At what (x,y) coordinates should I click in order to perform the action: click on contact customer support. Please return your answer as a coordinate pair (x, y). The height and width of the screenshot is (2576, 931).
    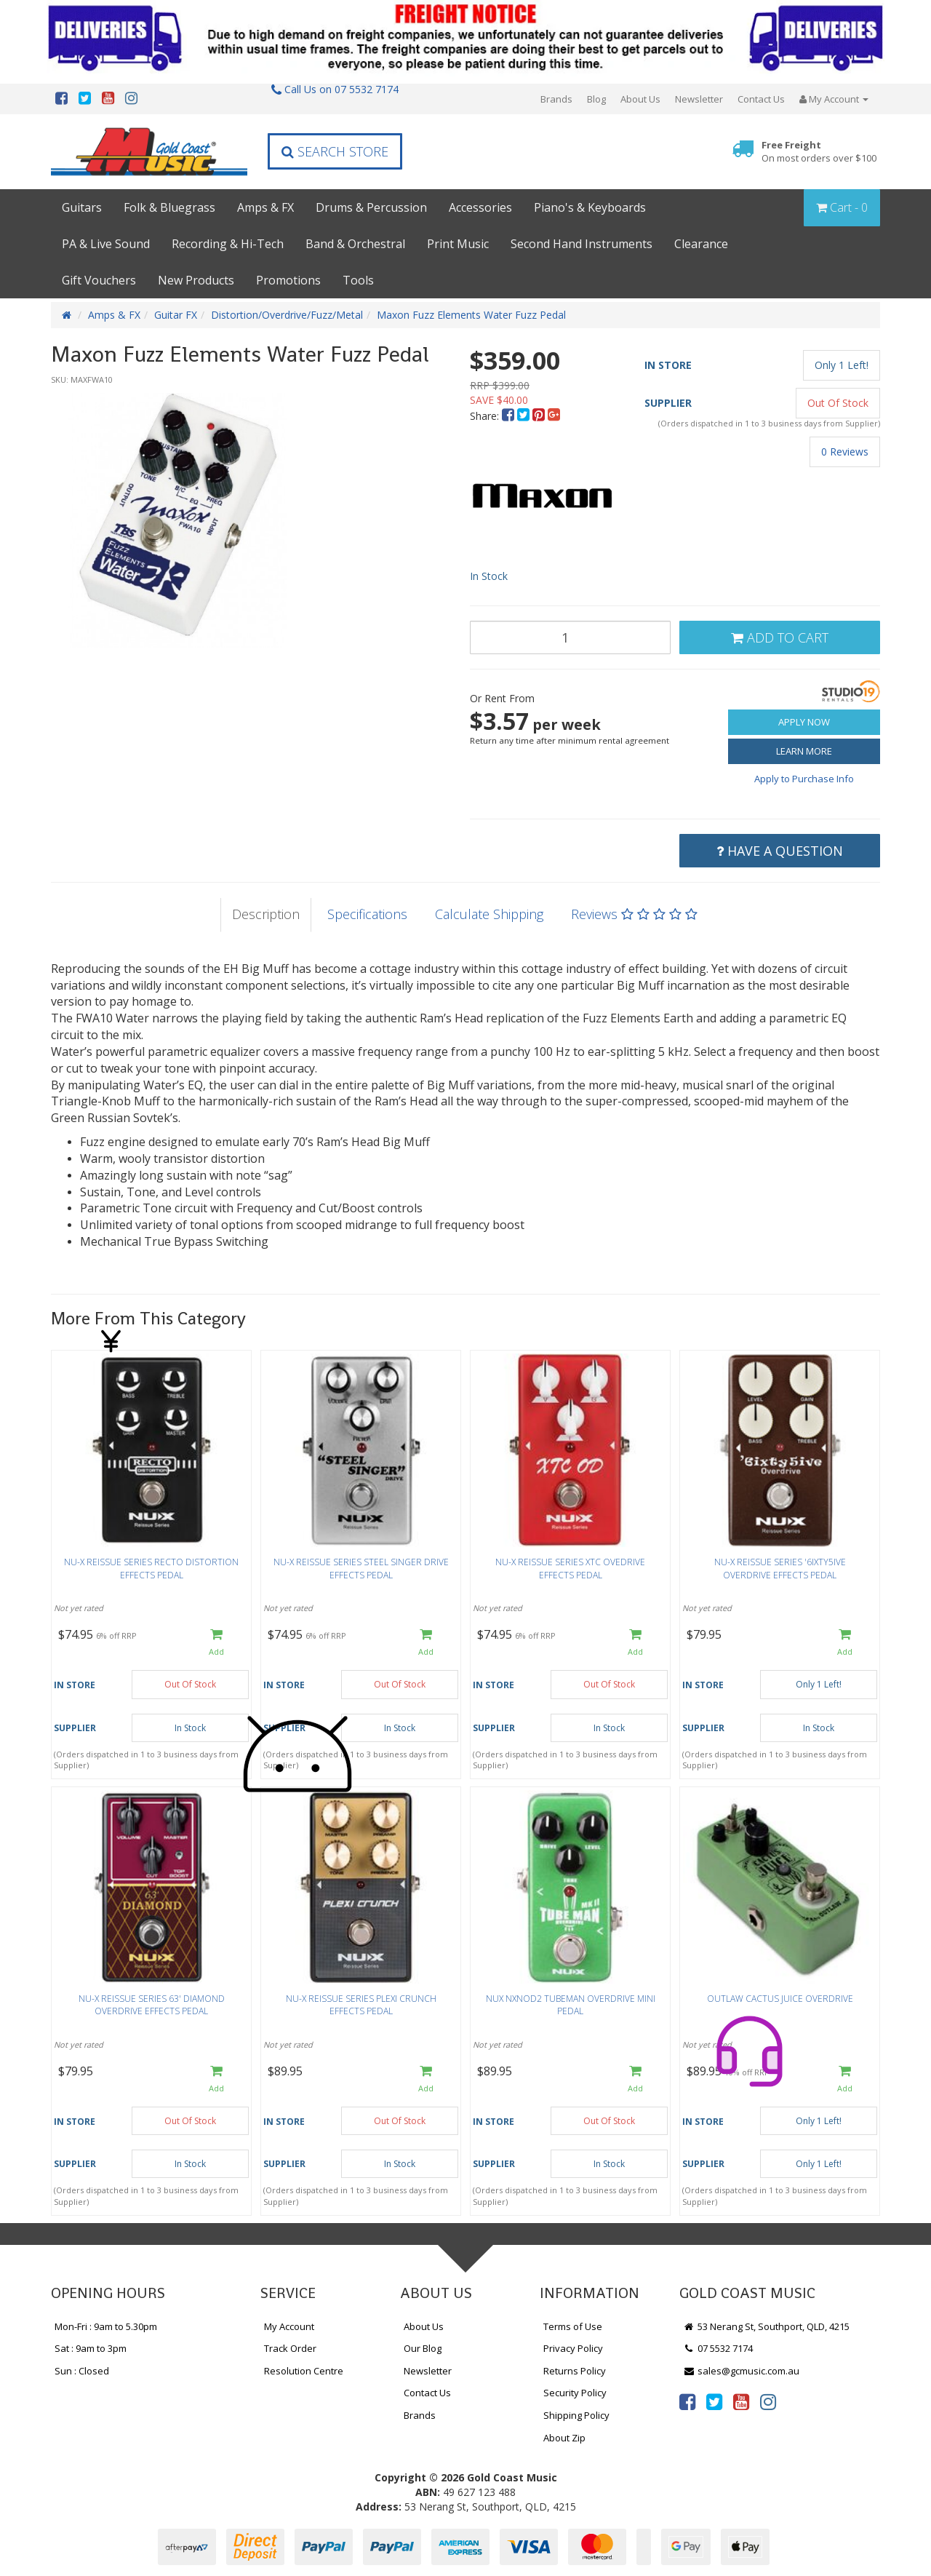
    Looking at the image, I should click on (749, 2048).